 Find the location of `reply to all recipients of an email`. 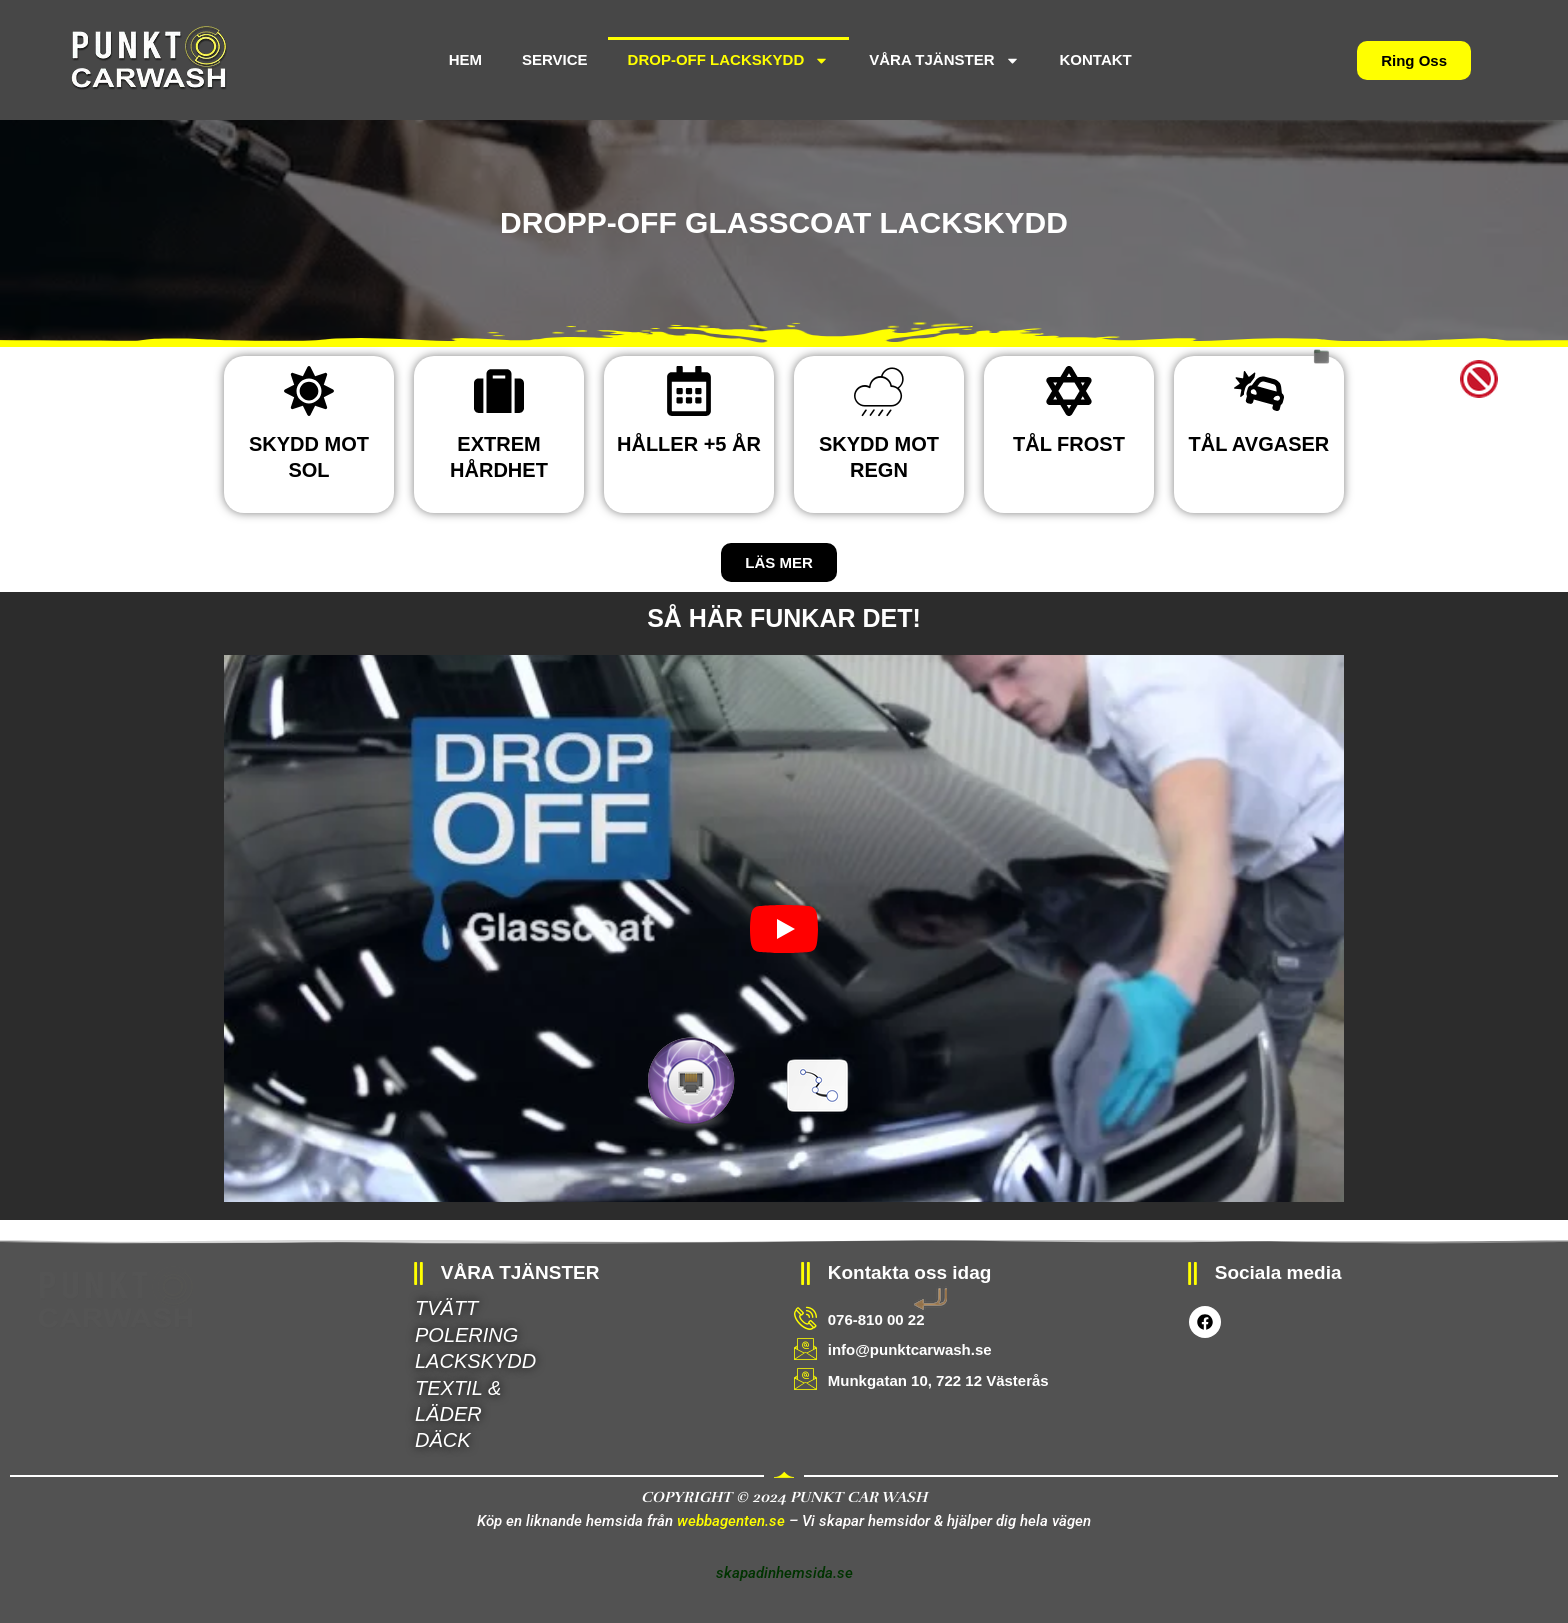

reply to all recipients of an email is located at coordinates (930, 1297).